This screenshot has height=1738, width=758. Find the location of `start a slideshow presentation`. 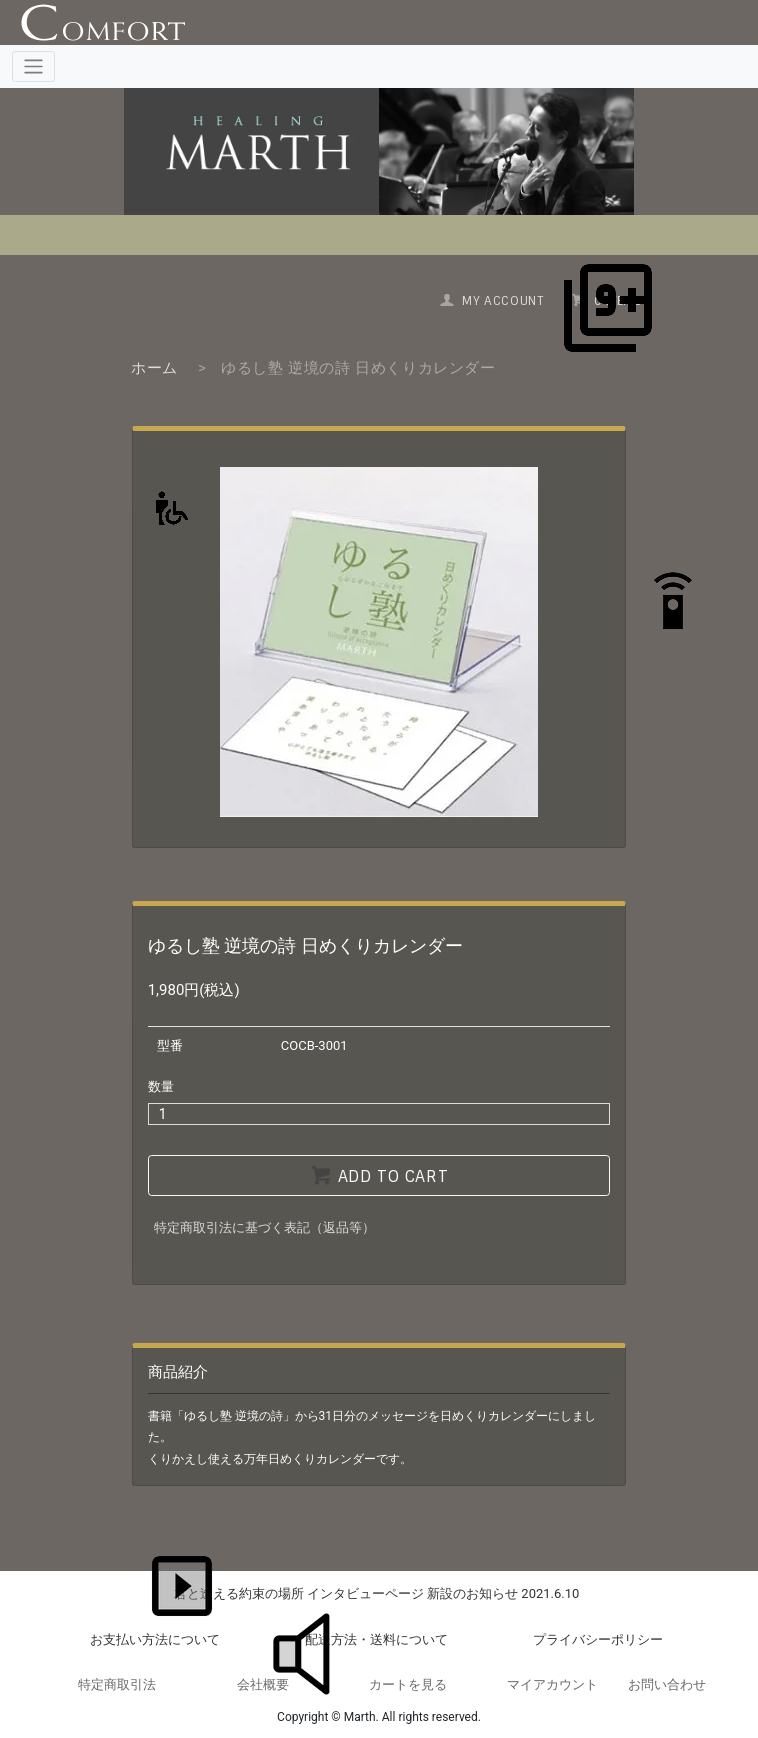

start a slideshow presentation is located at coordinates (182, 1586).